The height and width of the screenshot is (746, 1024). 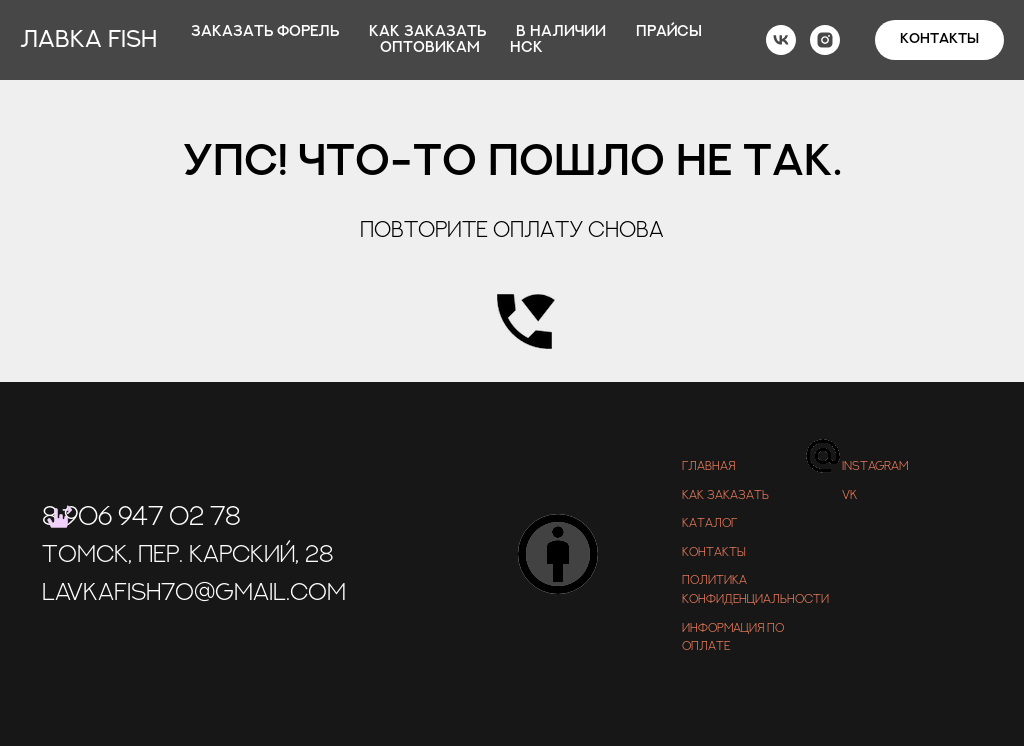 What do you see at coordinates (558, 554) in the screenshot?
I see `view attribution or credits information` at bounding box center [558, 554].